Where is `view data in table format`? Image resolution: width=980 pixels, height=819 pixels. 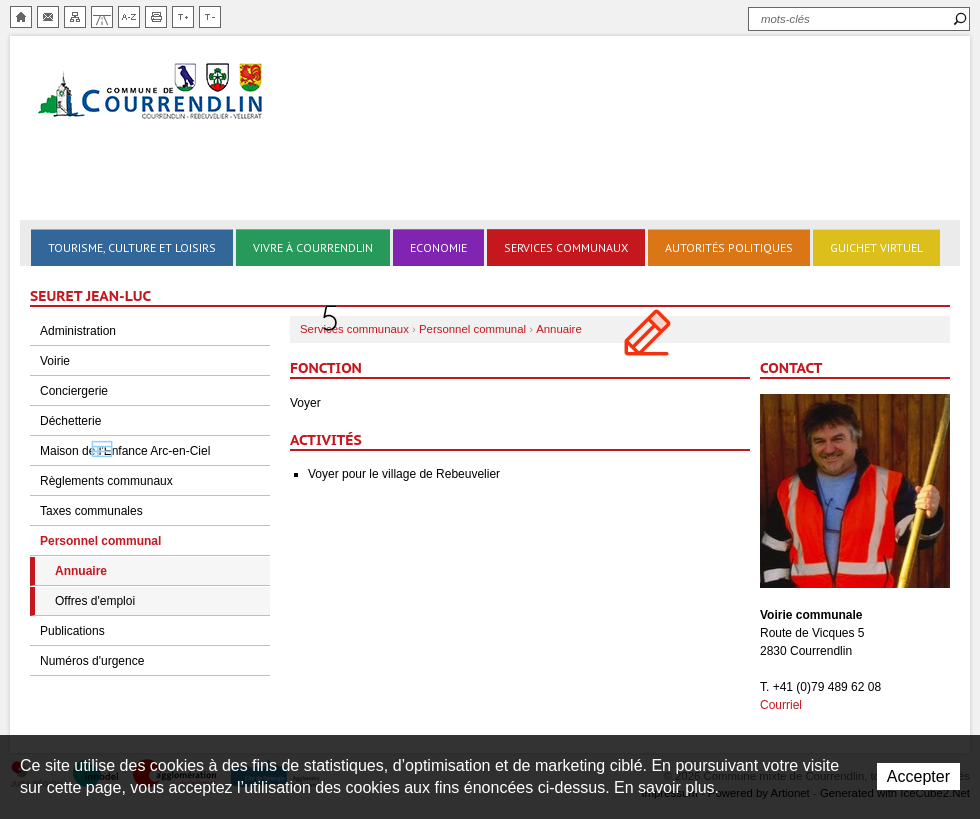 view data in table format is located at coordinates (102, 449).